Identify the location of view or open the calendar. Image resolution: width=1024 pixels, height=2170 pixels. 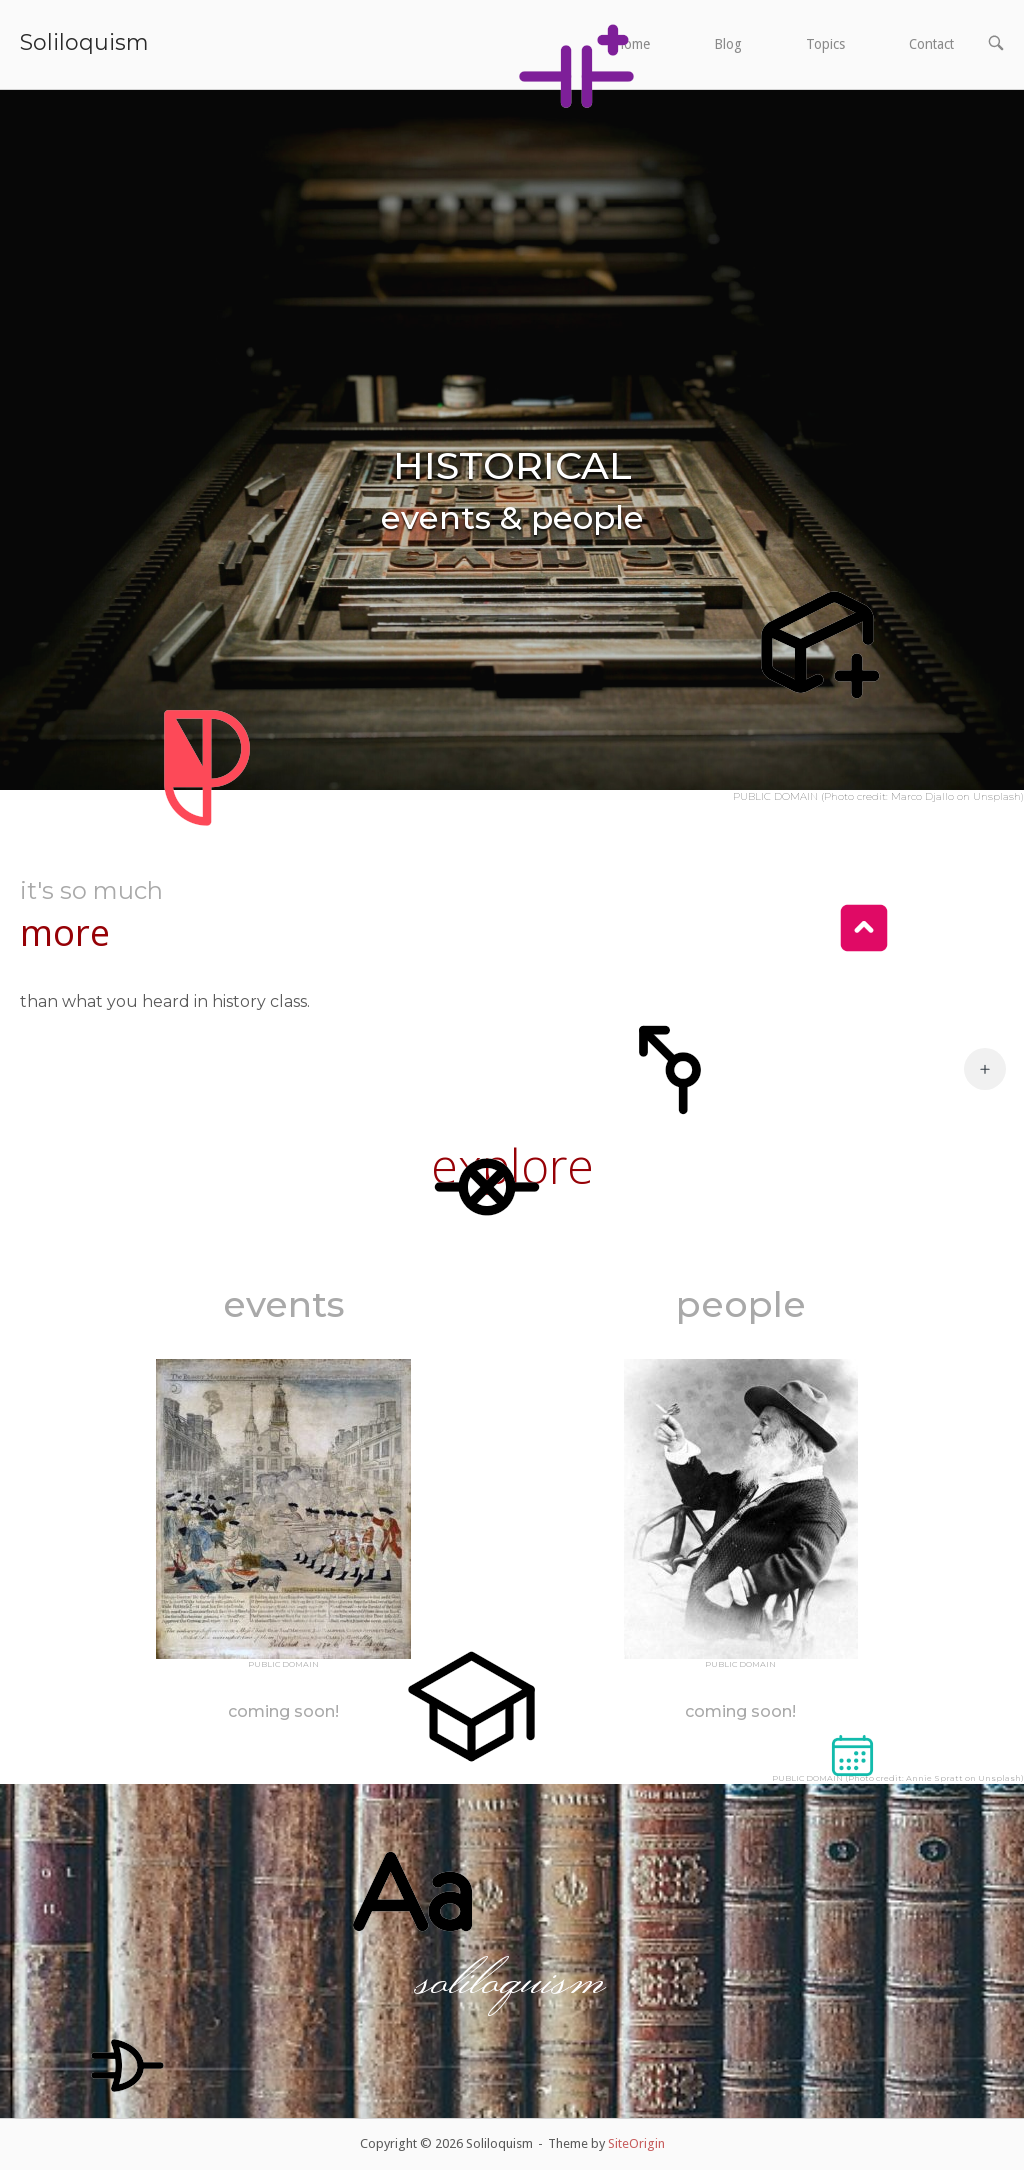
(852, 1755).